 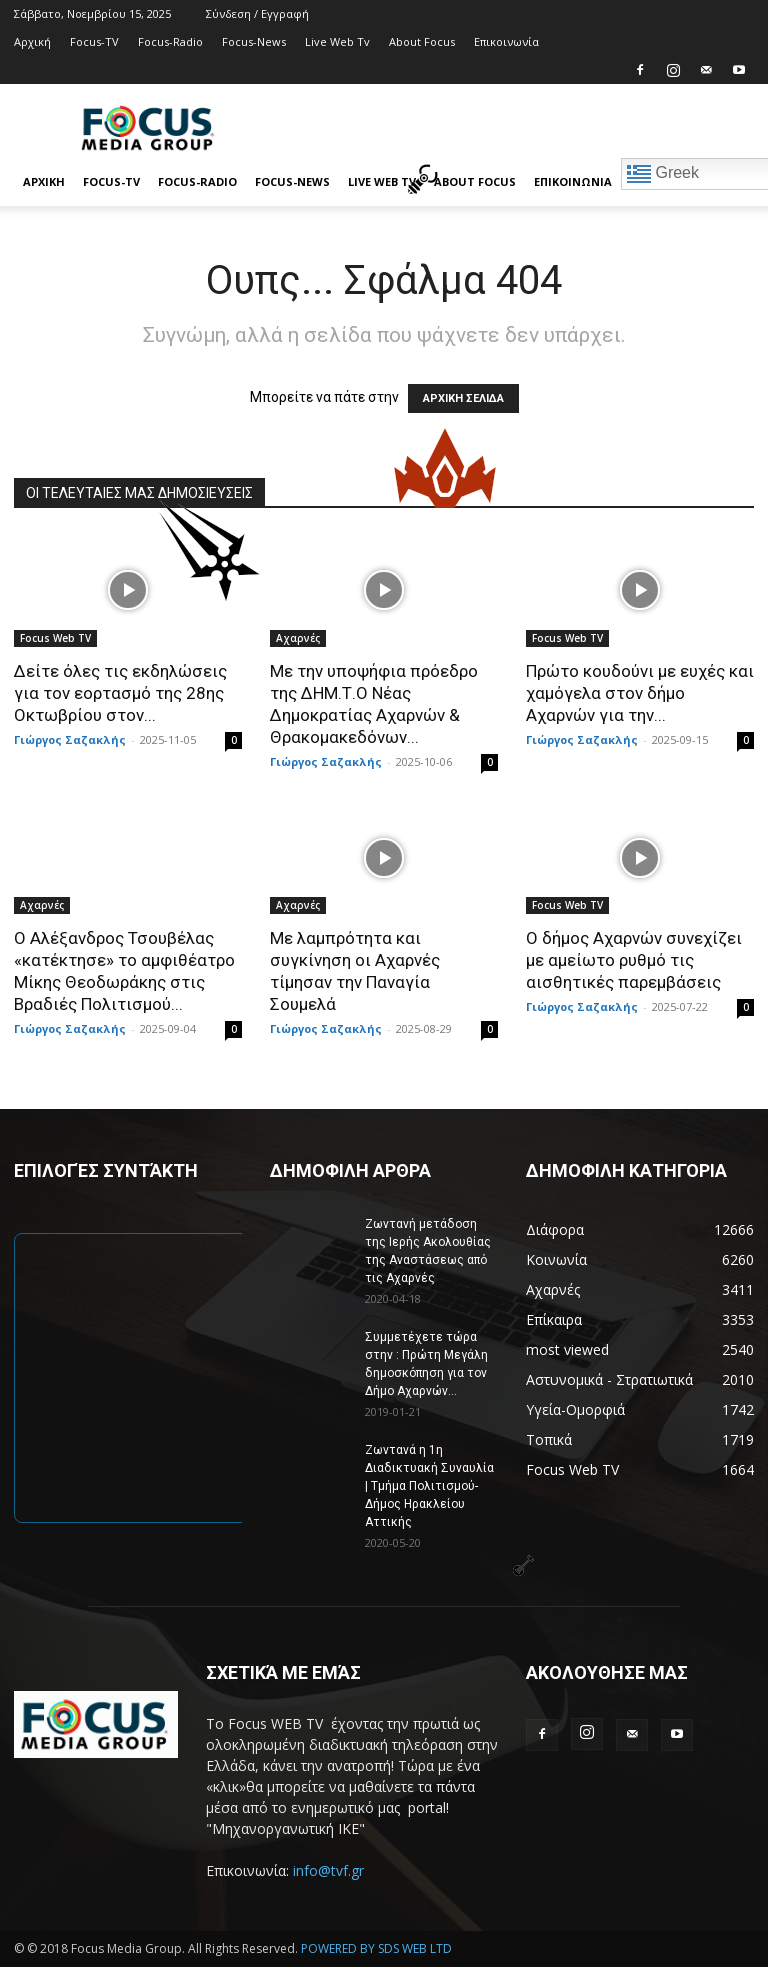 What do you see at coordinates (424, 178) in the screenshot?
I see `activate robotic arm or grabber tool` at bounding box center [424, 178].